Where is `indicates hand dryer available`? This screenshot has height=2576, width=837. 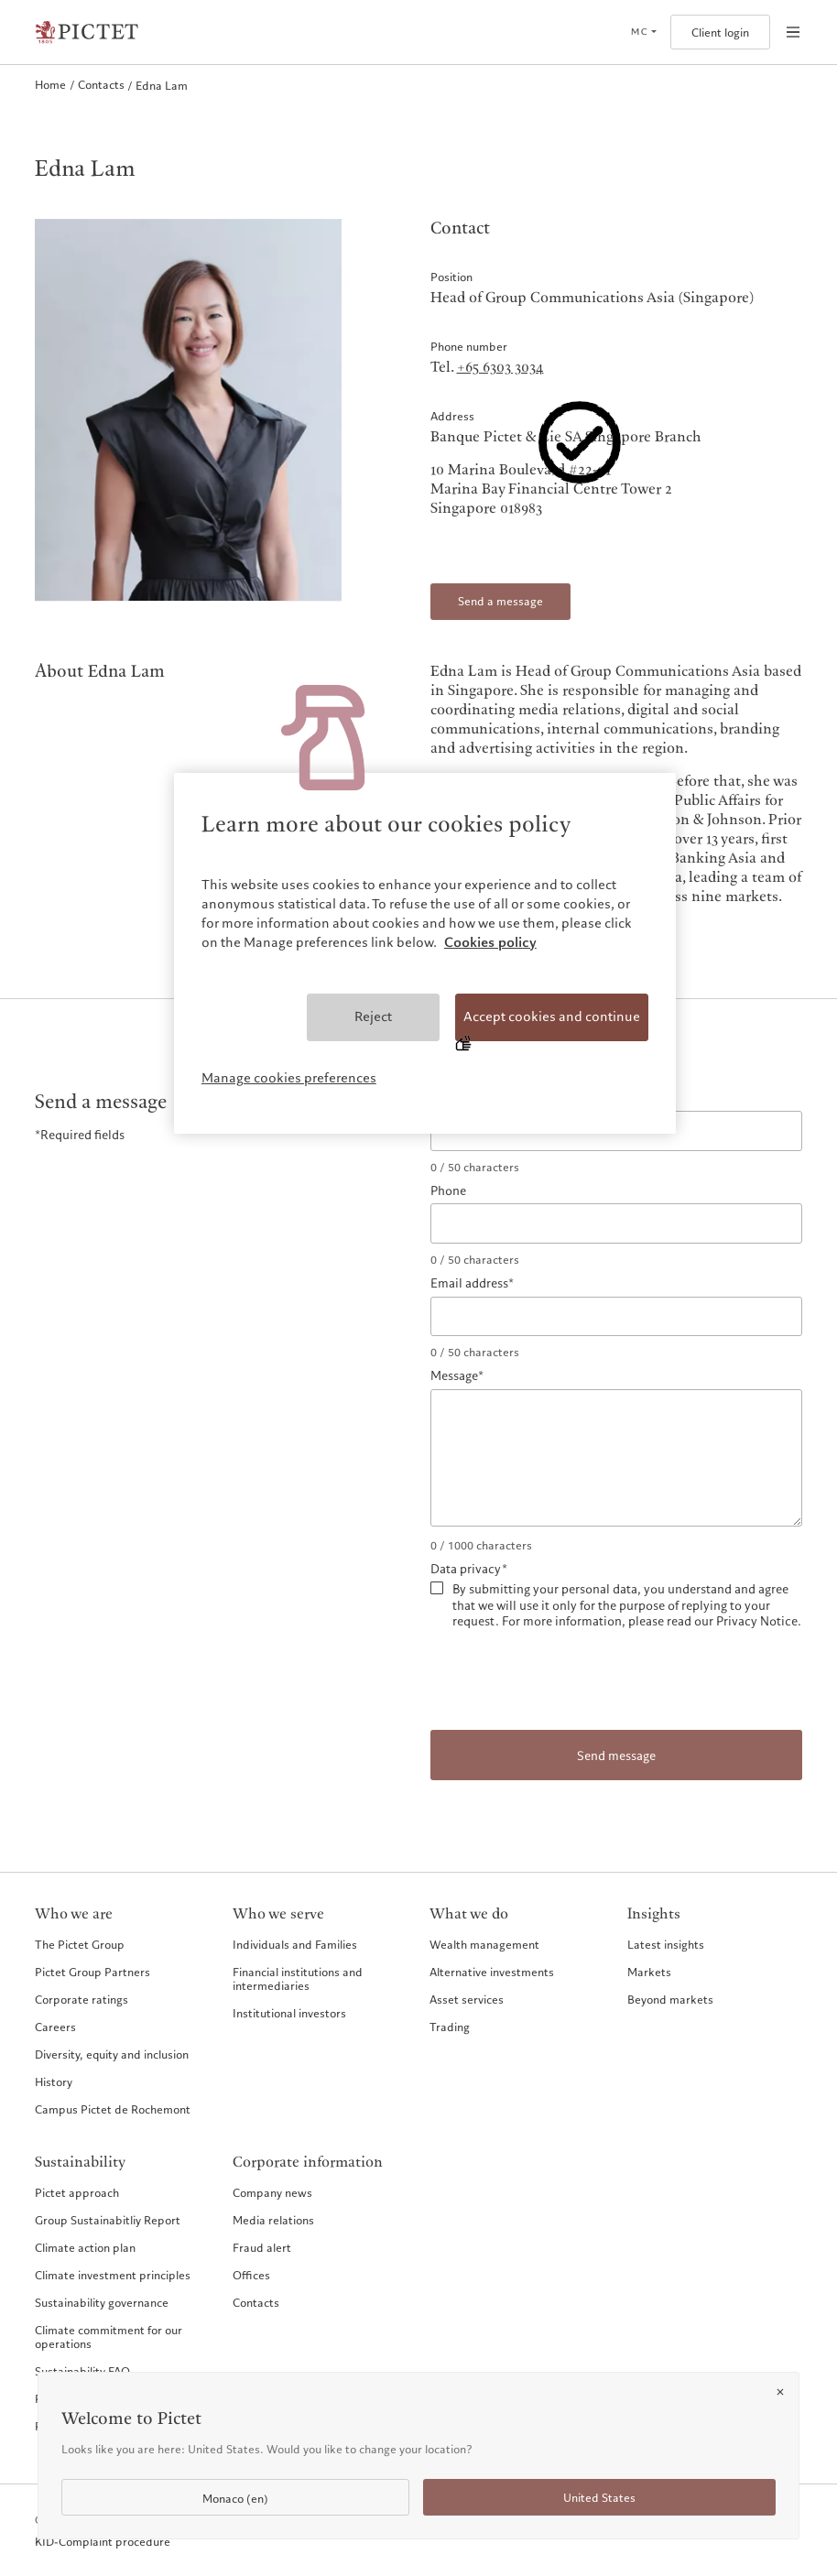
indicates hand dryer available is located at coordinates (463, 1042).